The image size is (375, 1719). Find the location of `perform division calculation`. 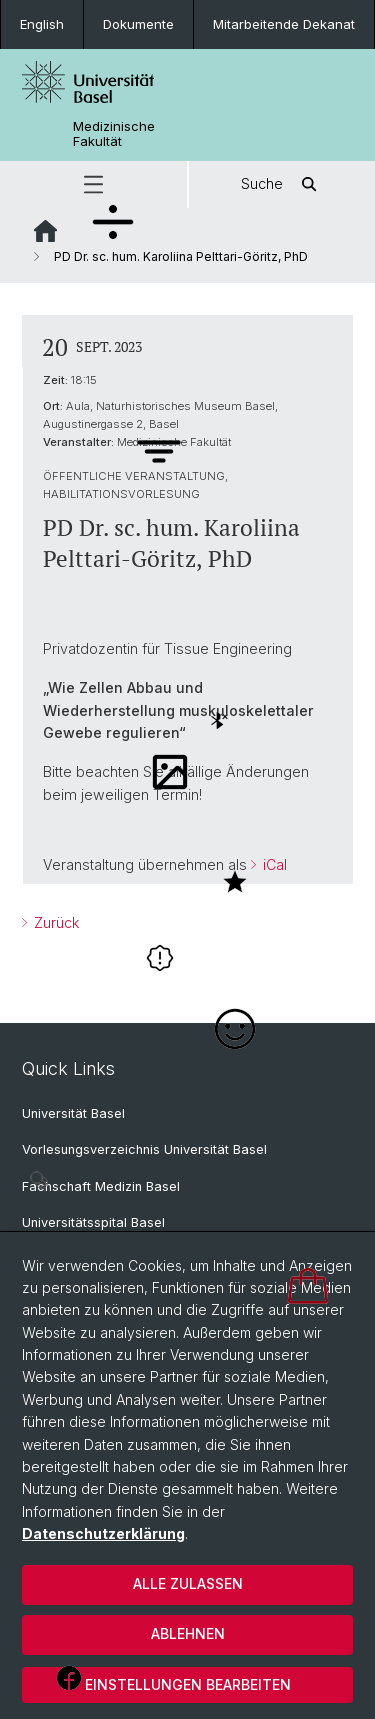

perform division calculation is located at coordinates (113, 222).